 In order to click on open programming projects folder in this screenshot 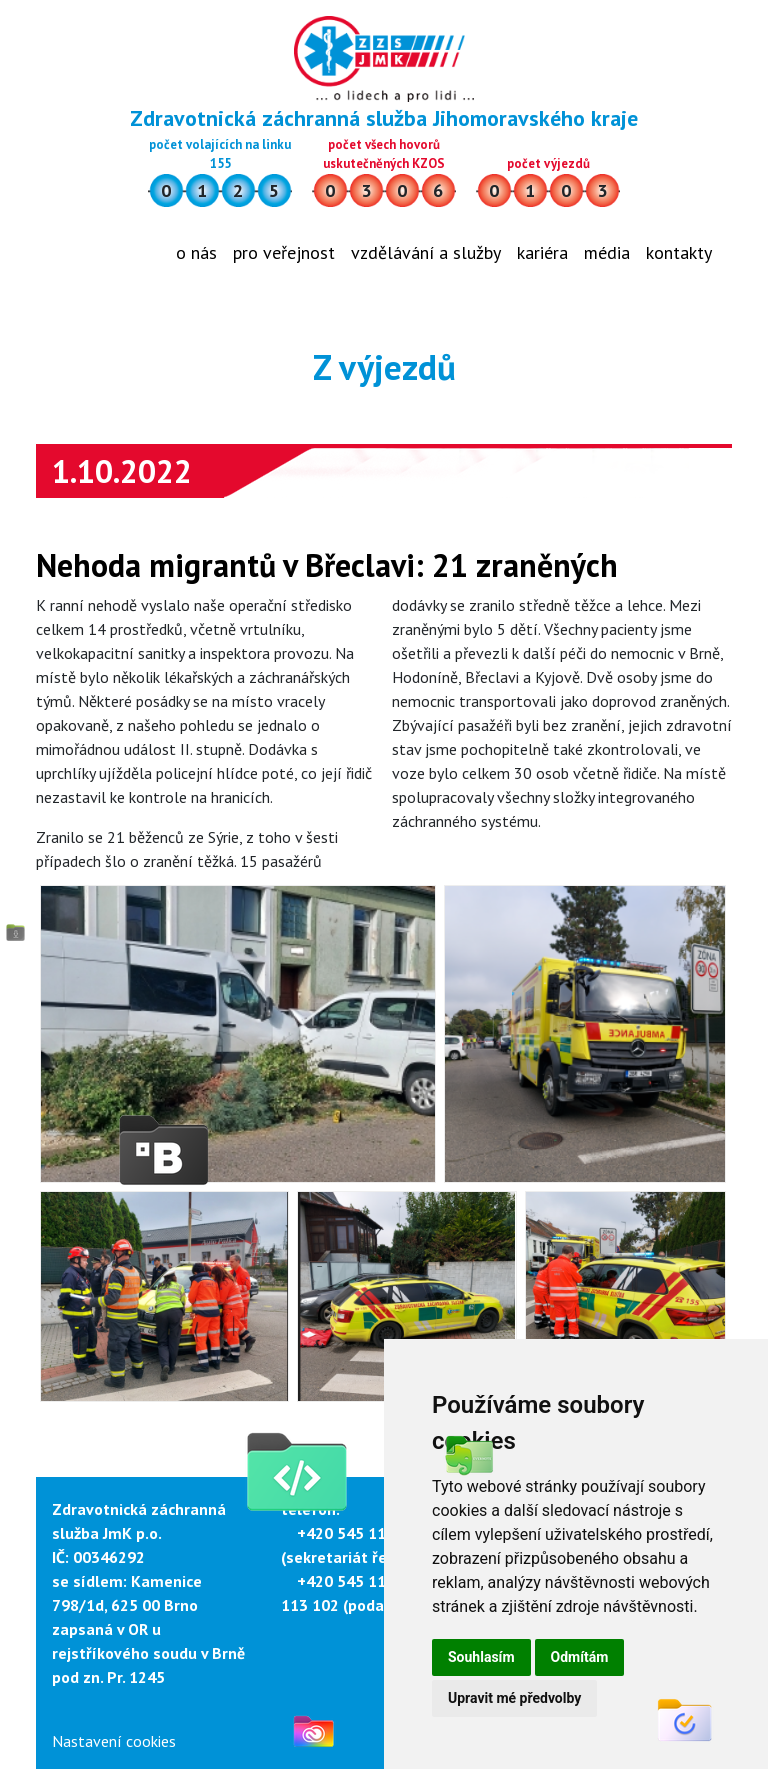, I will do `click(296, 1474)`.